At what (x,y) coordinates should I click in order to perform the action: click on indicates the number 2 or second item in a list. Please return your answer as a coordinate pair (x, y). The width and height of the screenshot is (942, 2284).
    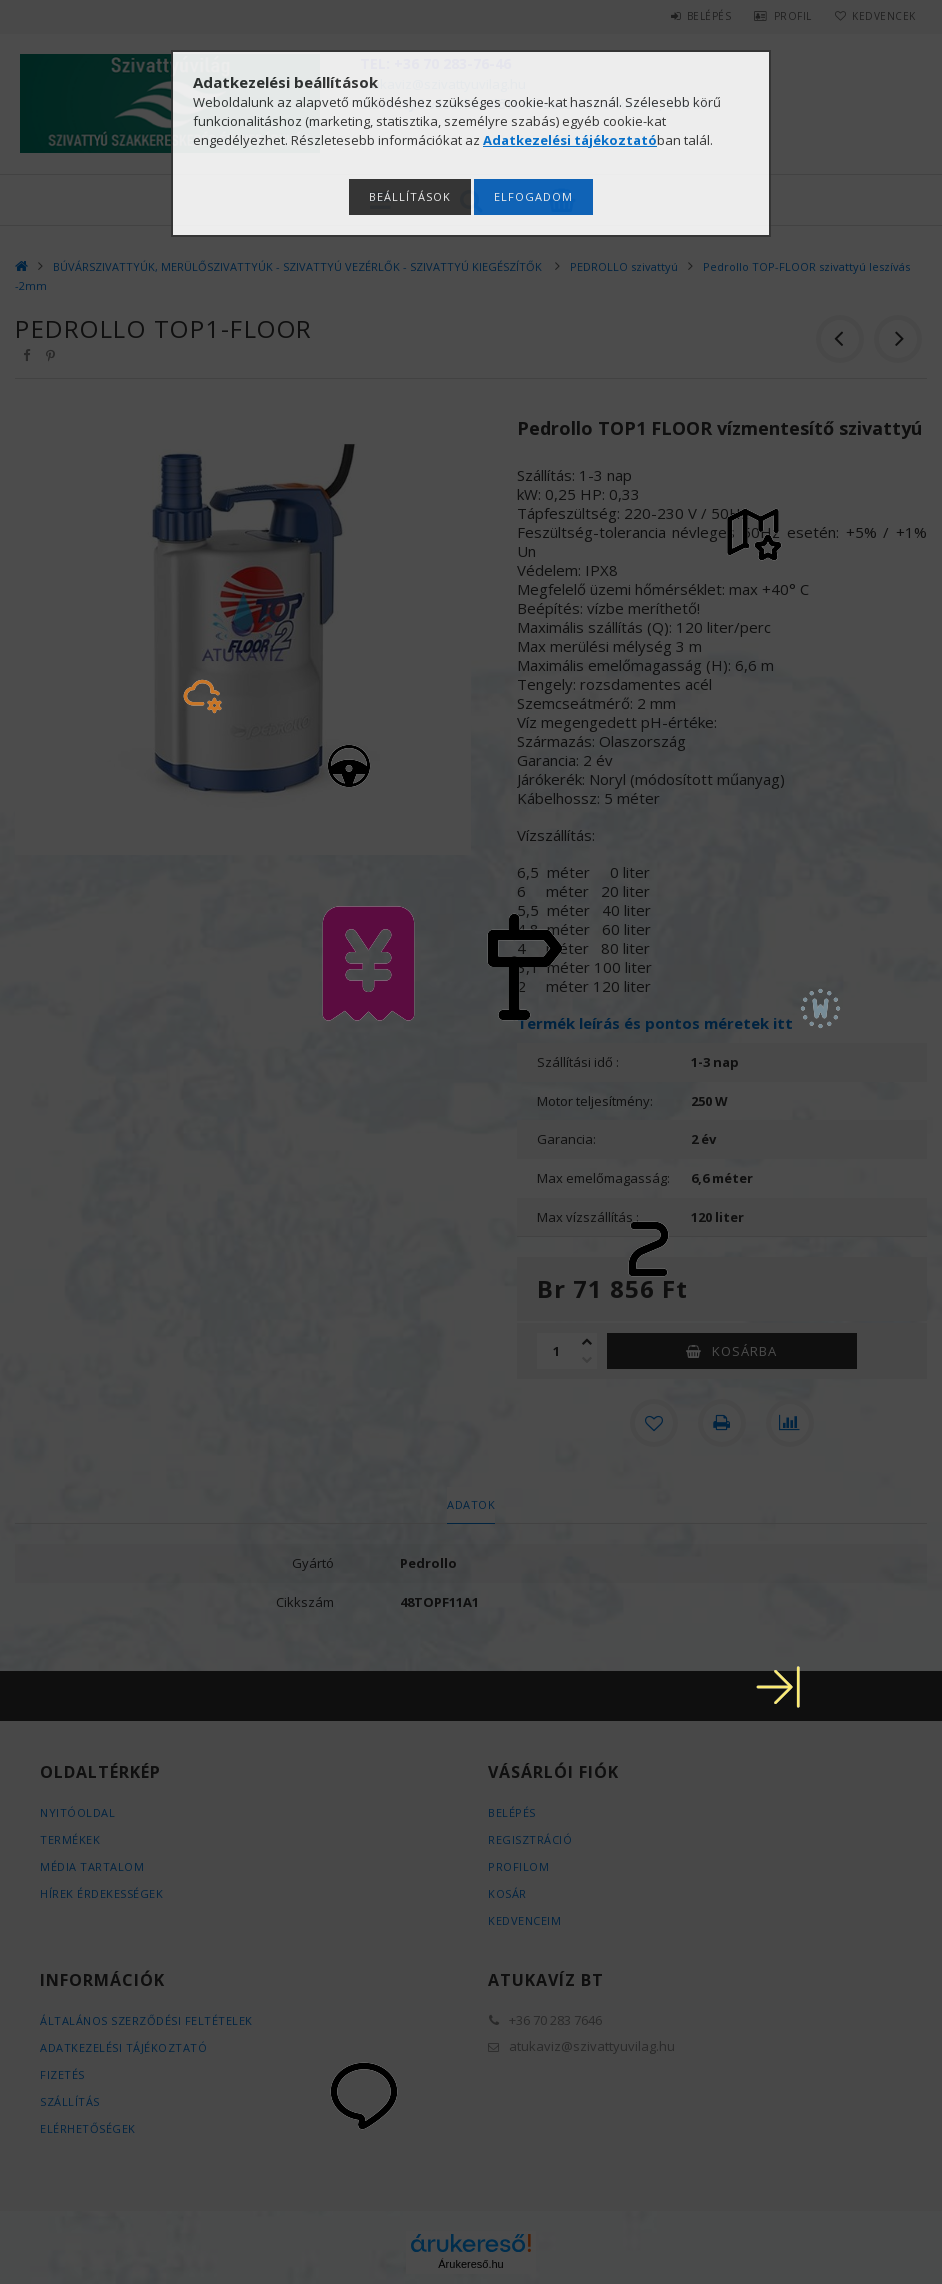
    Looking at the image, I should click on (648, 1249).